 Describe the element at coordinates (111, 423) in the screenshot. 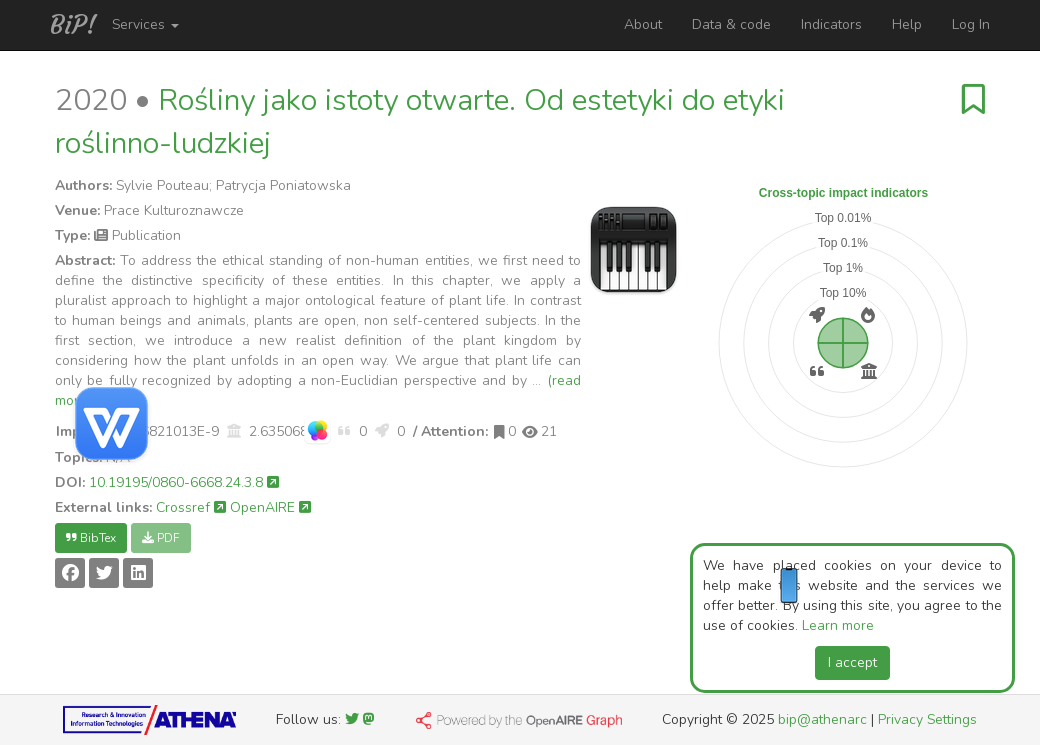

I see `open WPS Office application` at that location.